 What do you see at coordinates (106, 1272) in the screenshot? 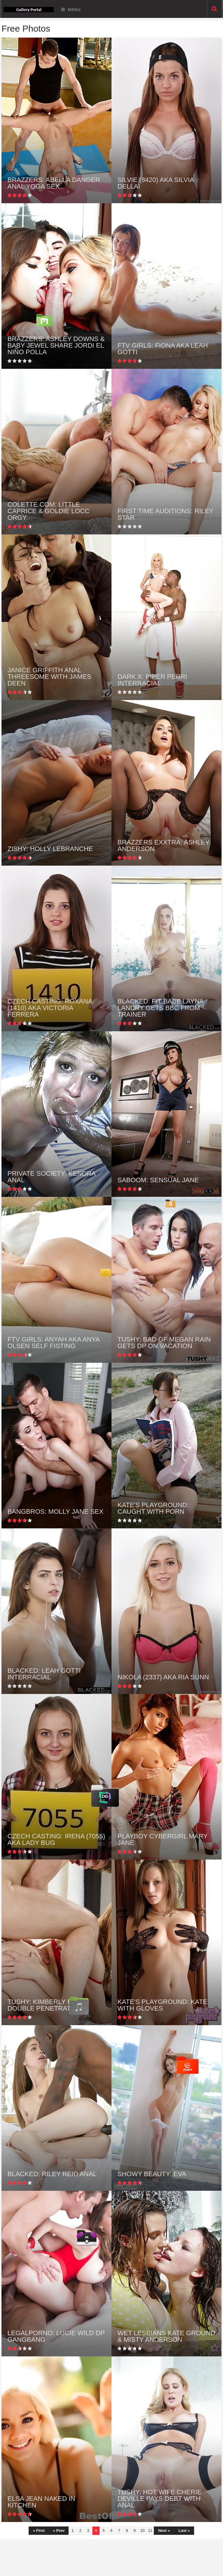
I see `access the root directory or top-level folder` at bounding box center [106, 1272].